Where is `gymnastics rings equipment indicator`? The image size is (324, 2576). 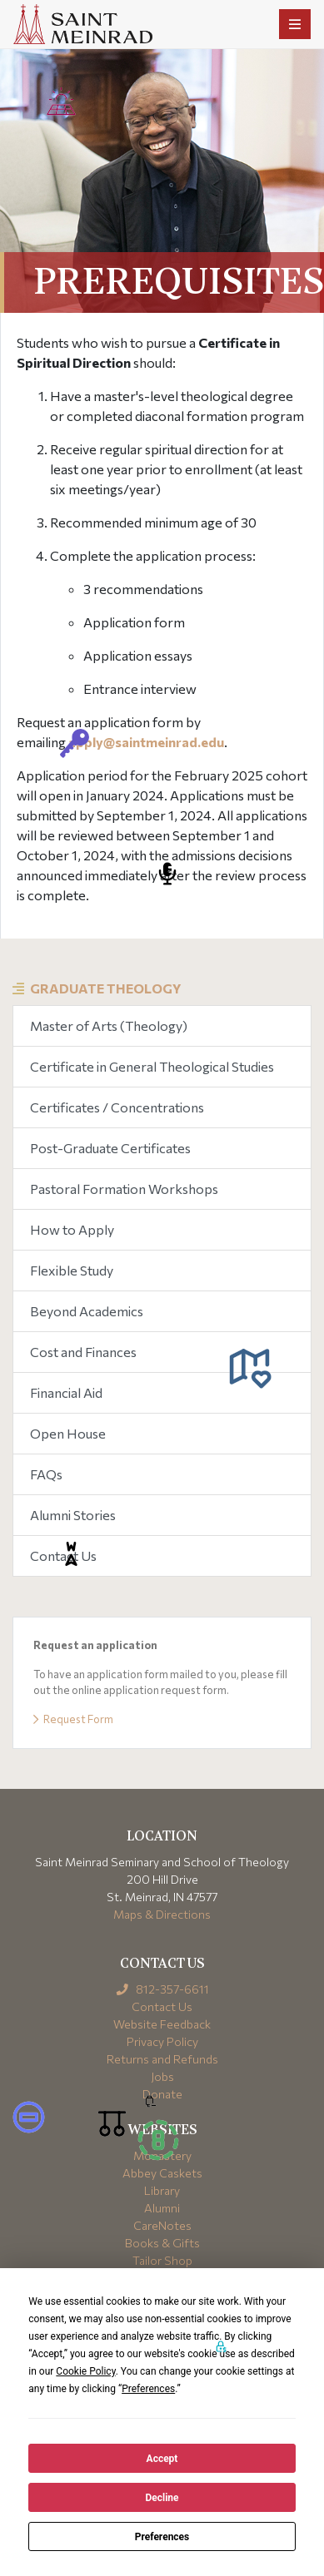
gymnastics rings equipment indicator is located at coordinates (112, 2123).